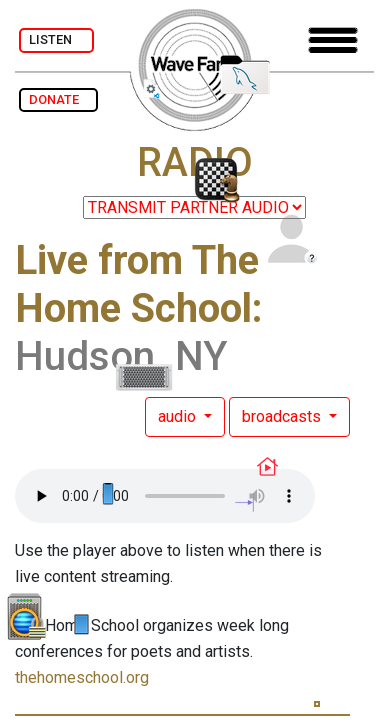  Describe the element at coordinates (24, 616) in the screenshot. I see `locked RAID 0 storage array` at that location.